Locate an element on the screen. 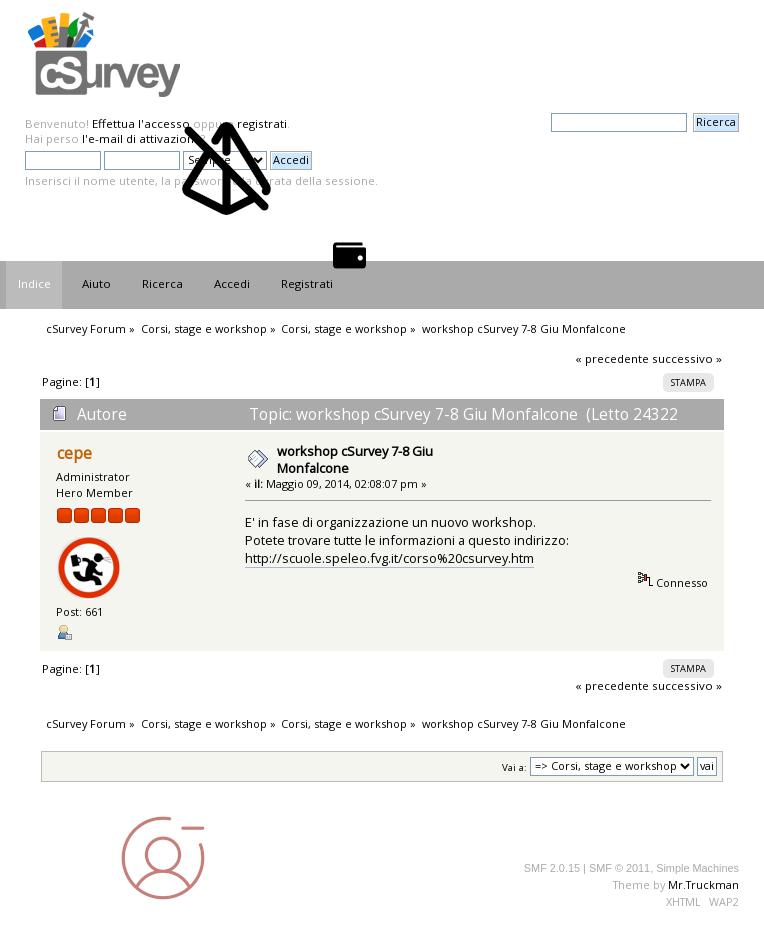  disable or hide pyramid view is located at coordinates (226, 168).